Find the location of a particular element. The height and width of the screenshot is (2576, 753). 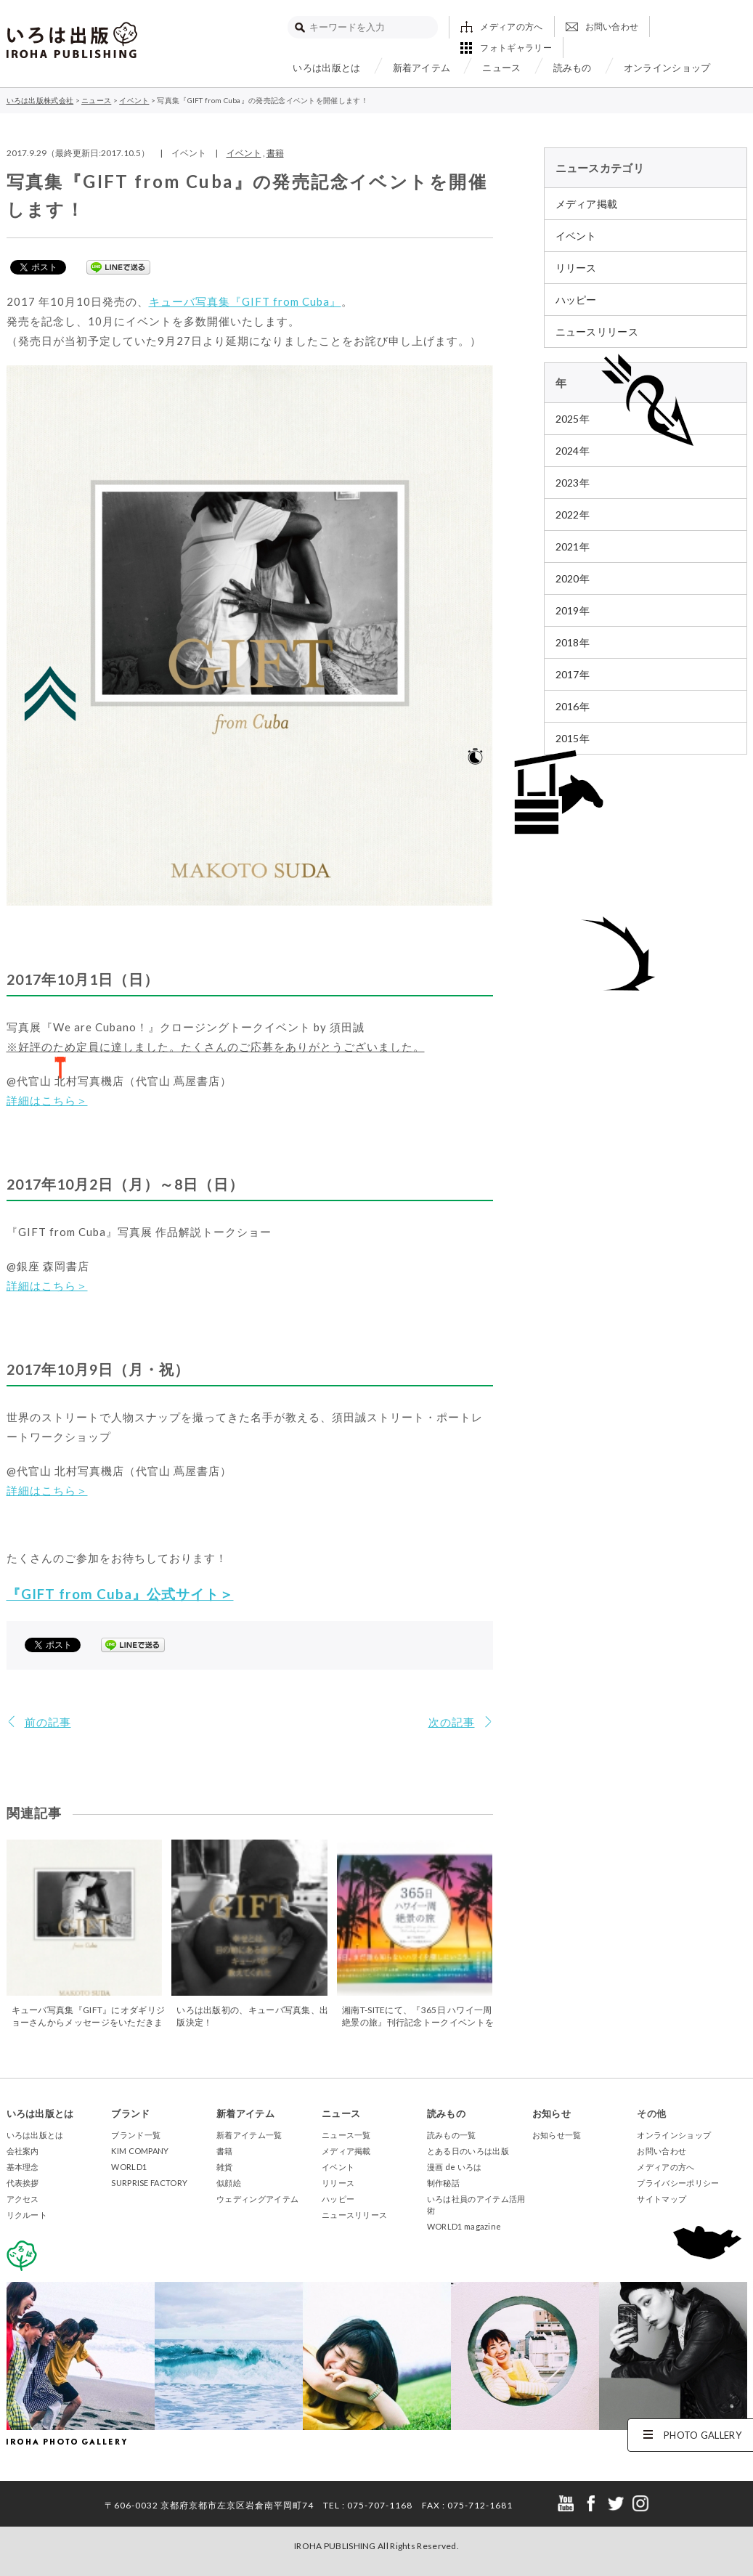

indicates corporal military rank is located at coordinates (50, 694).